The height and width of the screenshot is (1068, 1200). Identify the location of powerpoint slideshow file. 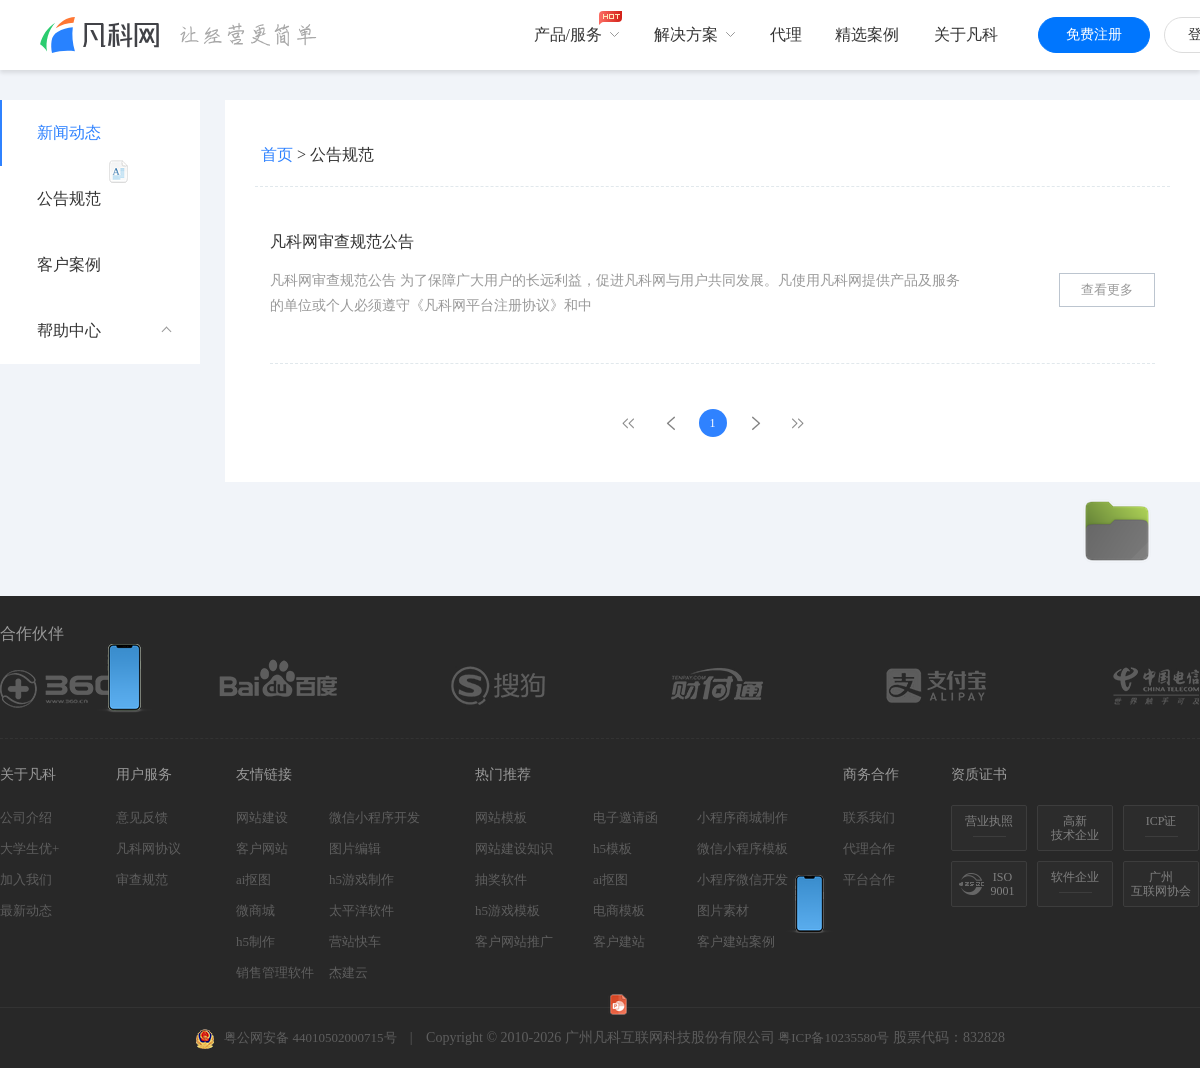
(618, 1004).